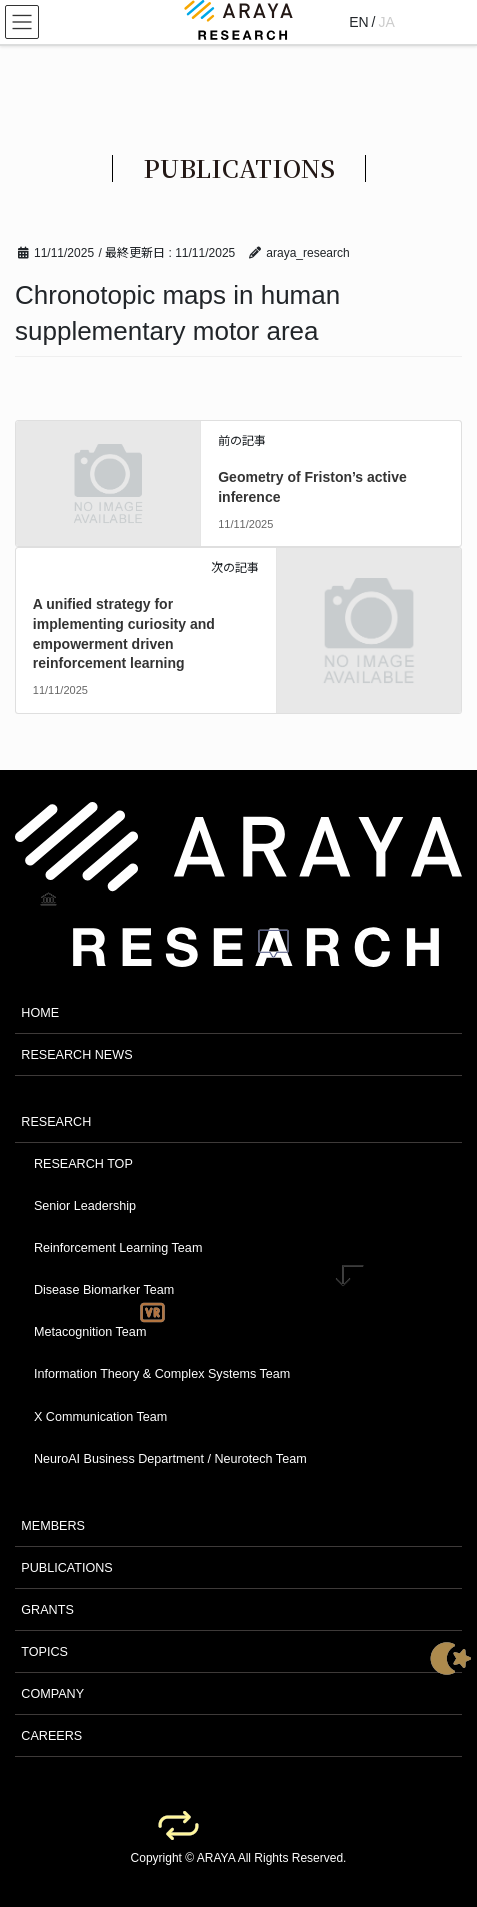 This screenshot has height=1907, width=477. I want to click on access banking or financial services, so click(48, 899).